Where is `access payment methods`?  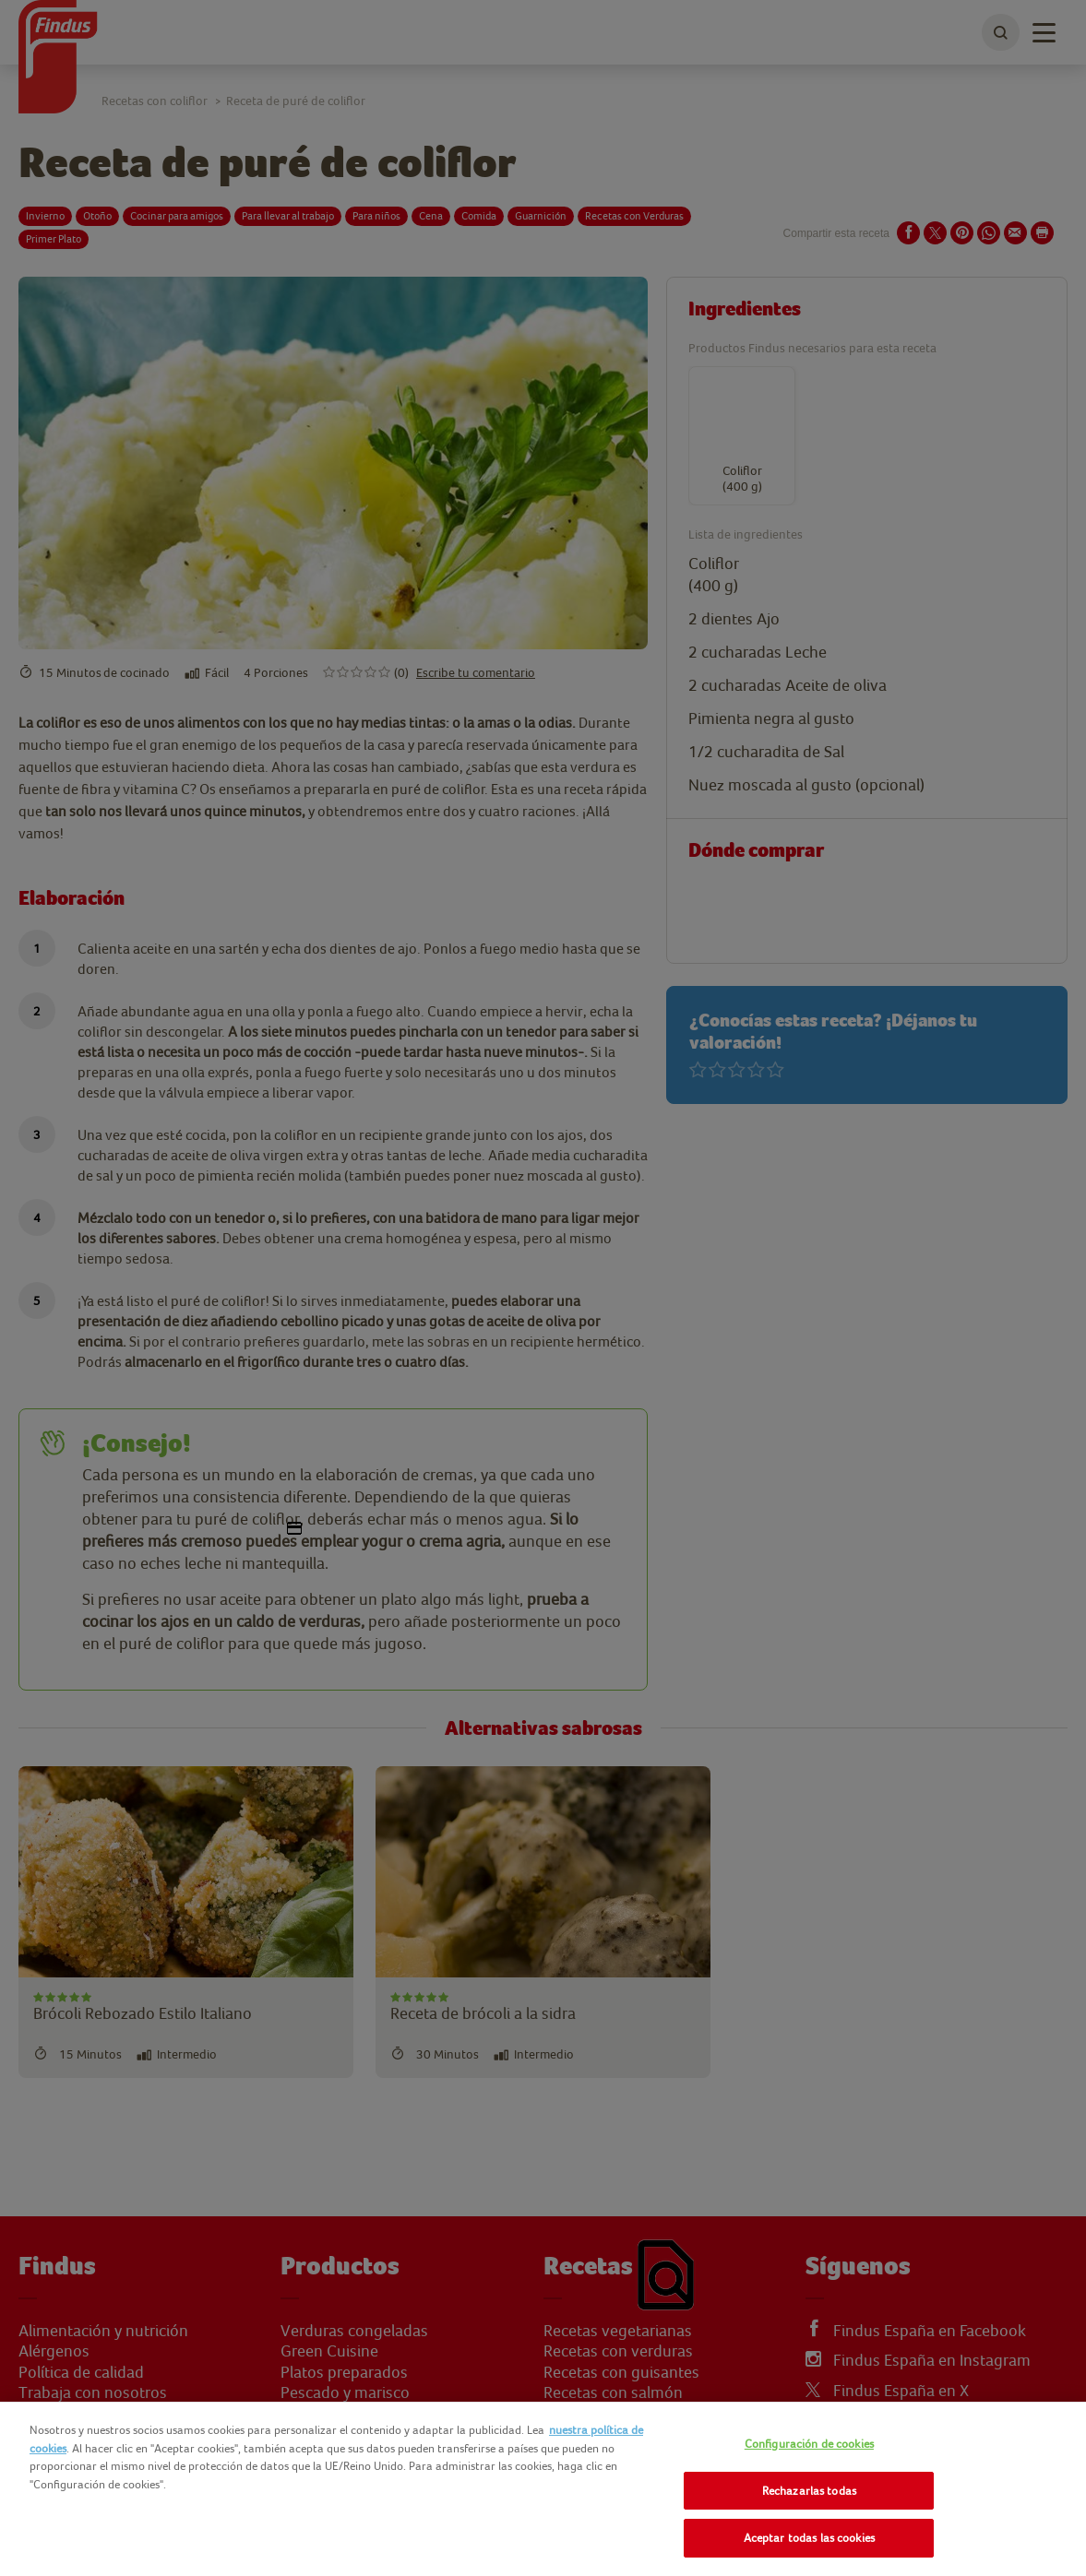 access payment methods is located at coordinates (294, 1528).